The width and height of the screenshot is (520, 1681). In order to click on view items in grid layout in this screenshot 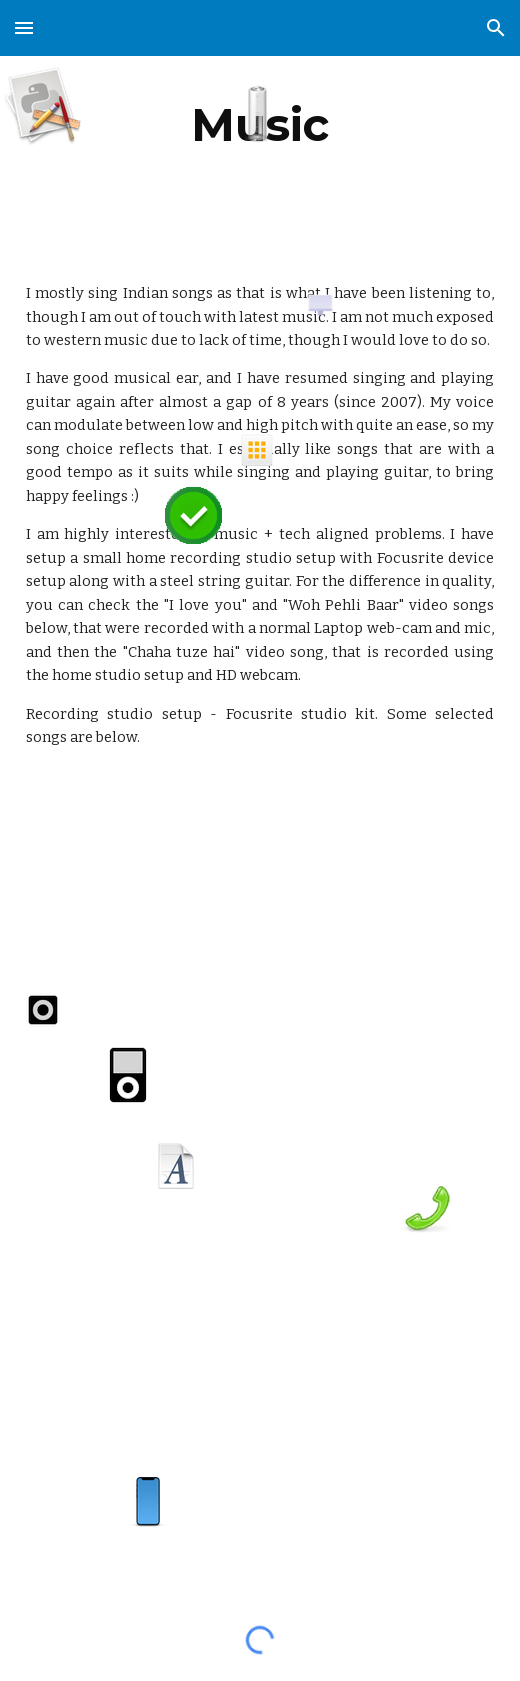, I will do `click(257, 450)`.